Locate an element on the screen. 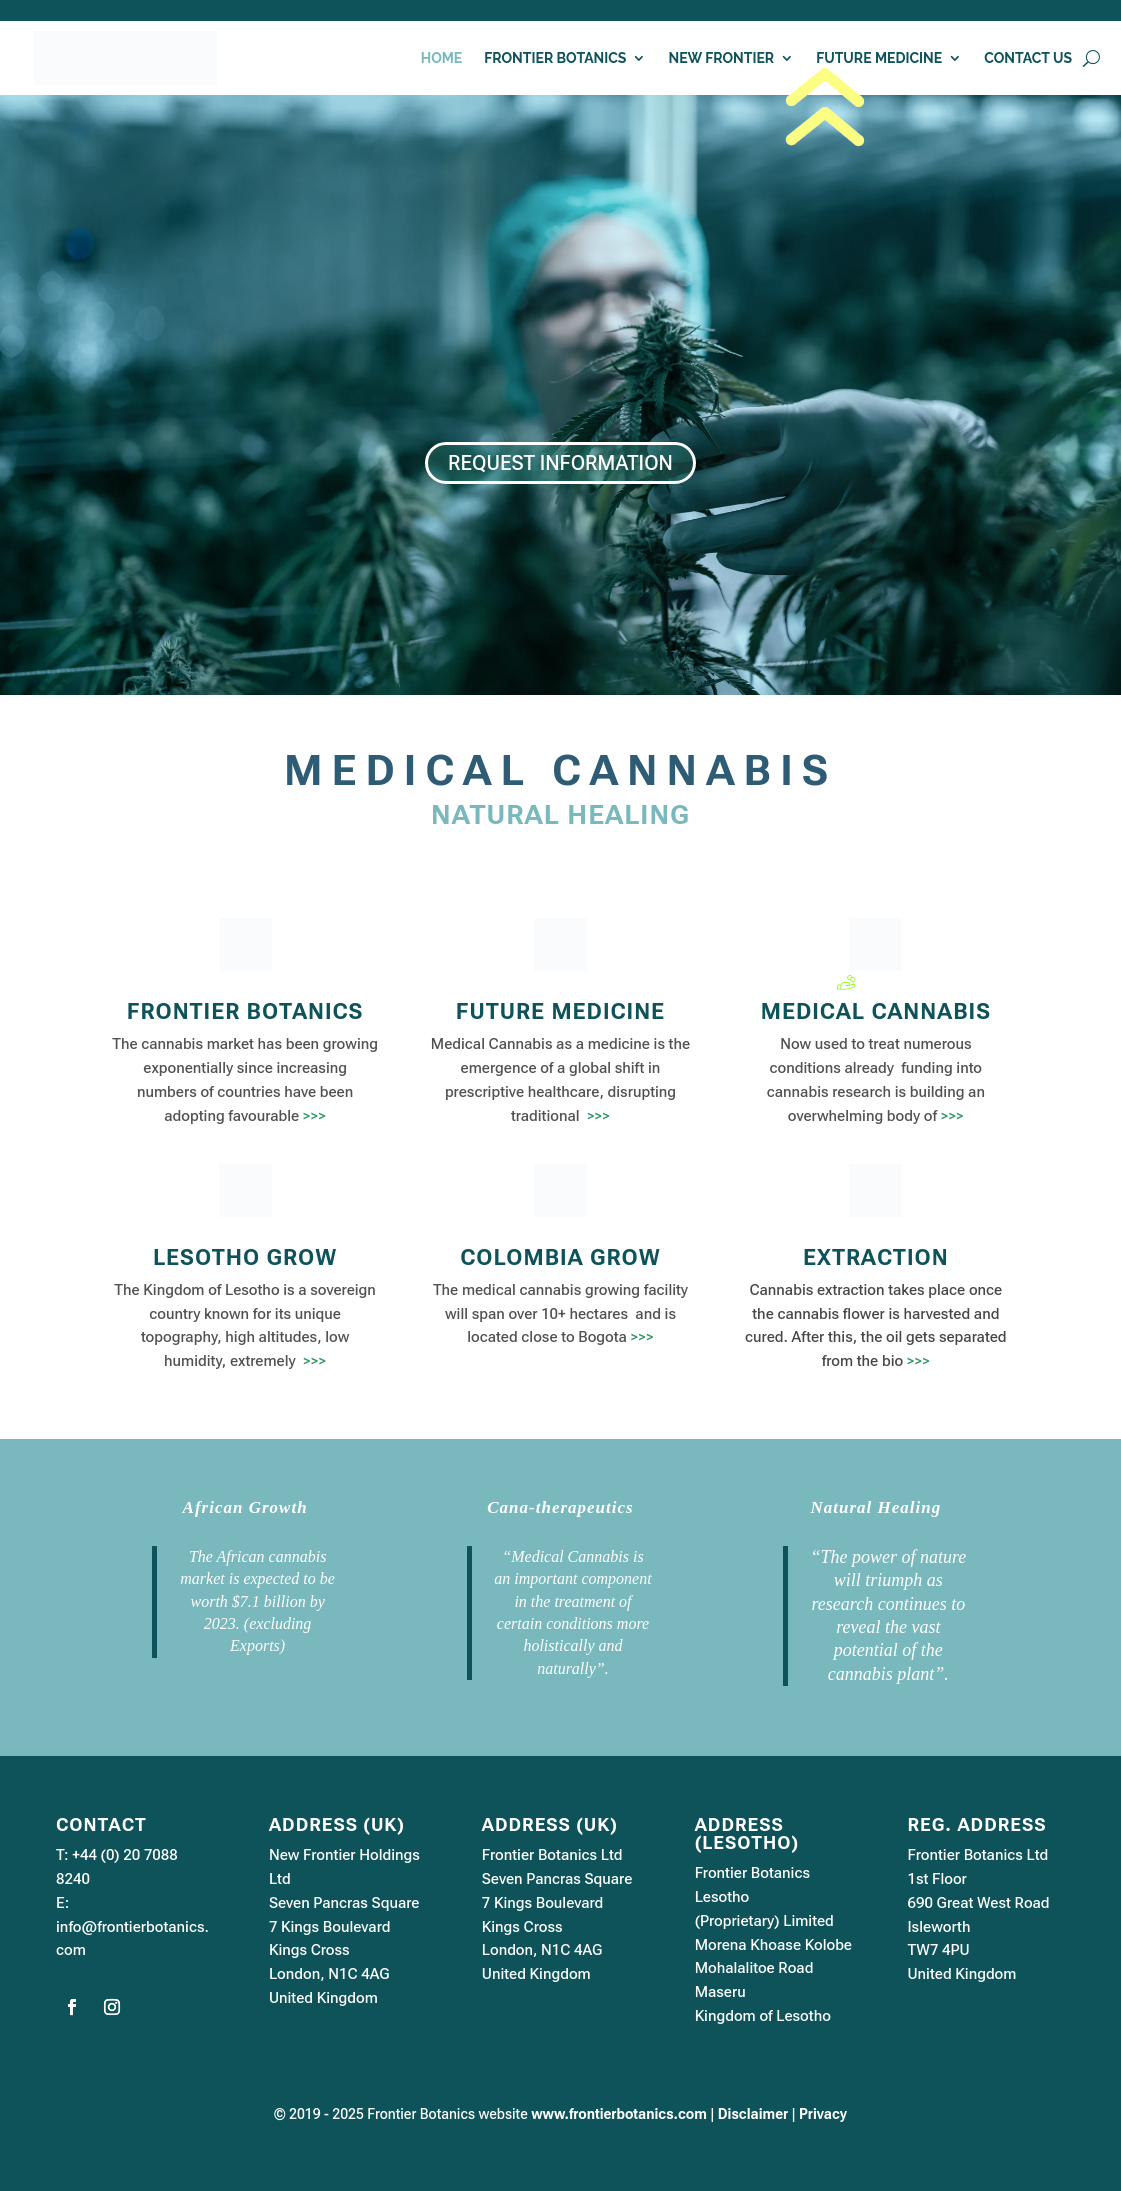 The image size is (1121, 2191). scroll to top of page is located at coordinates (825, 107).